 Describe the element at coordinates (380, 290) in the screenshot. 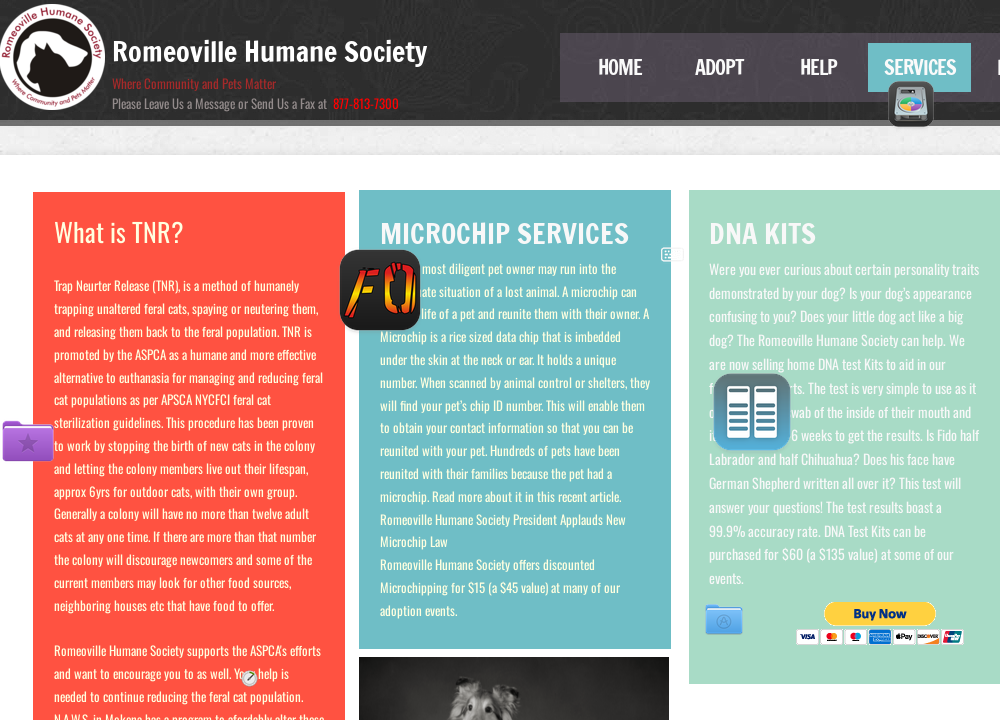

I see `launch the flatout racing game` at that location.